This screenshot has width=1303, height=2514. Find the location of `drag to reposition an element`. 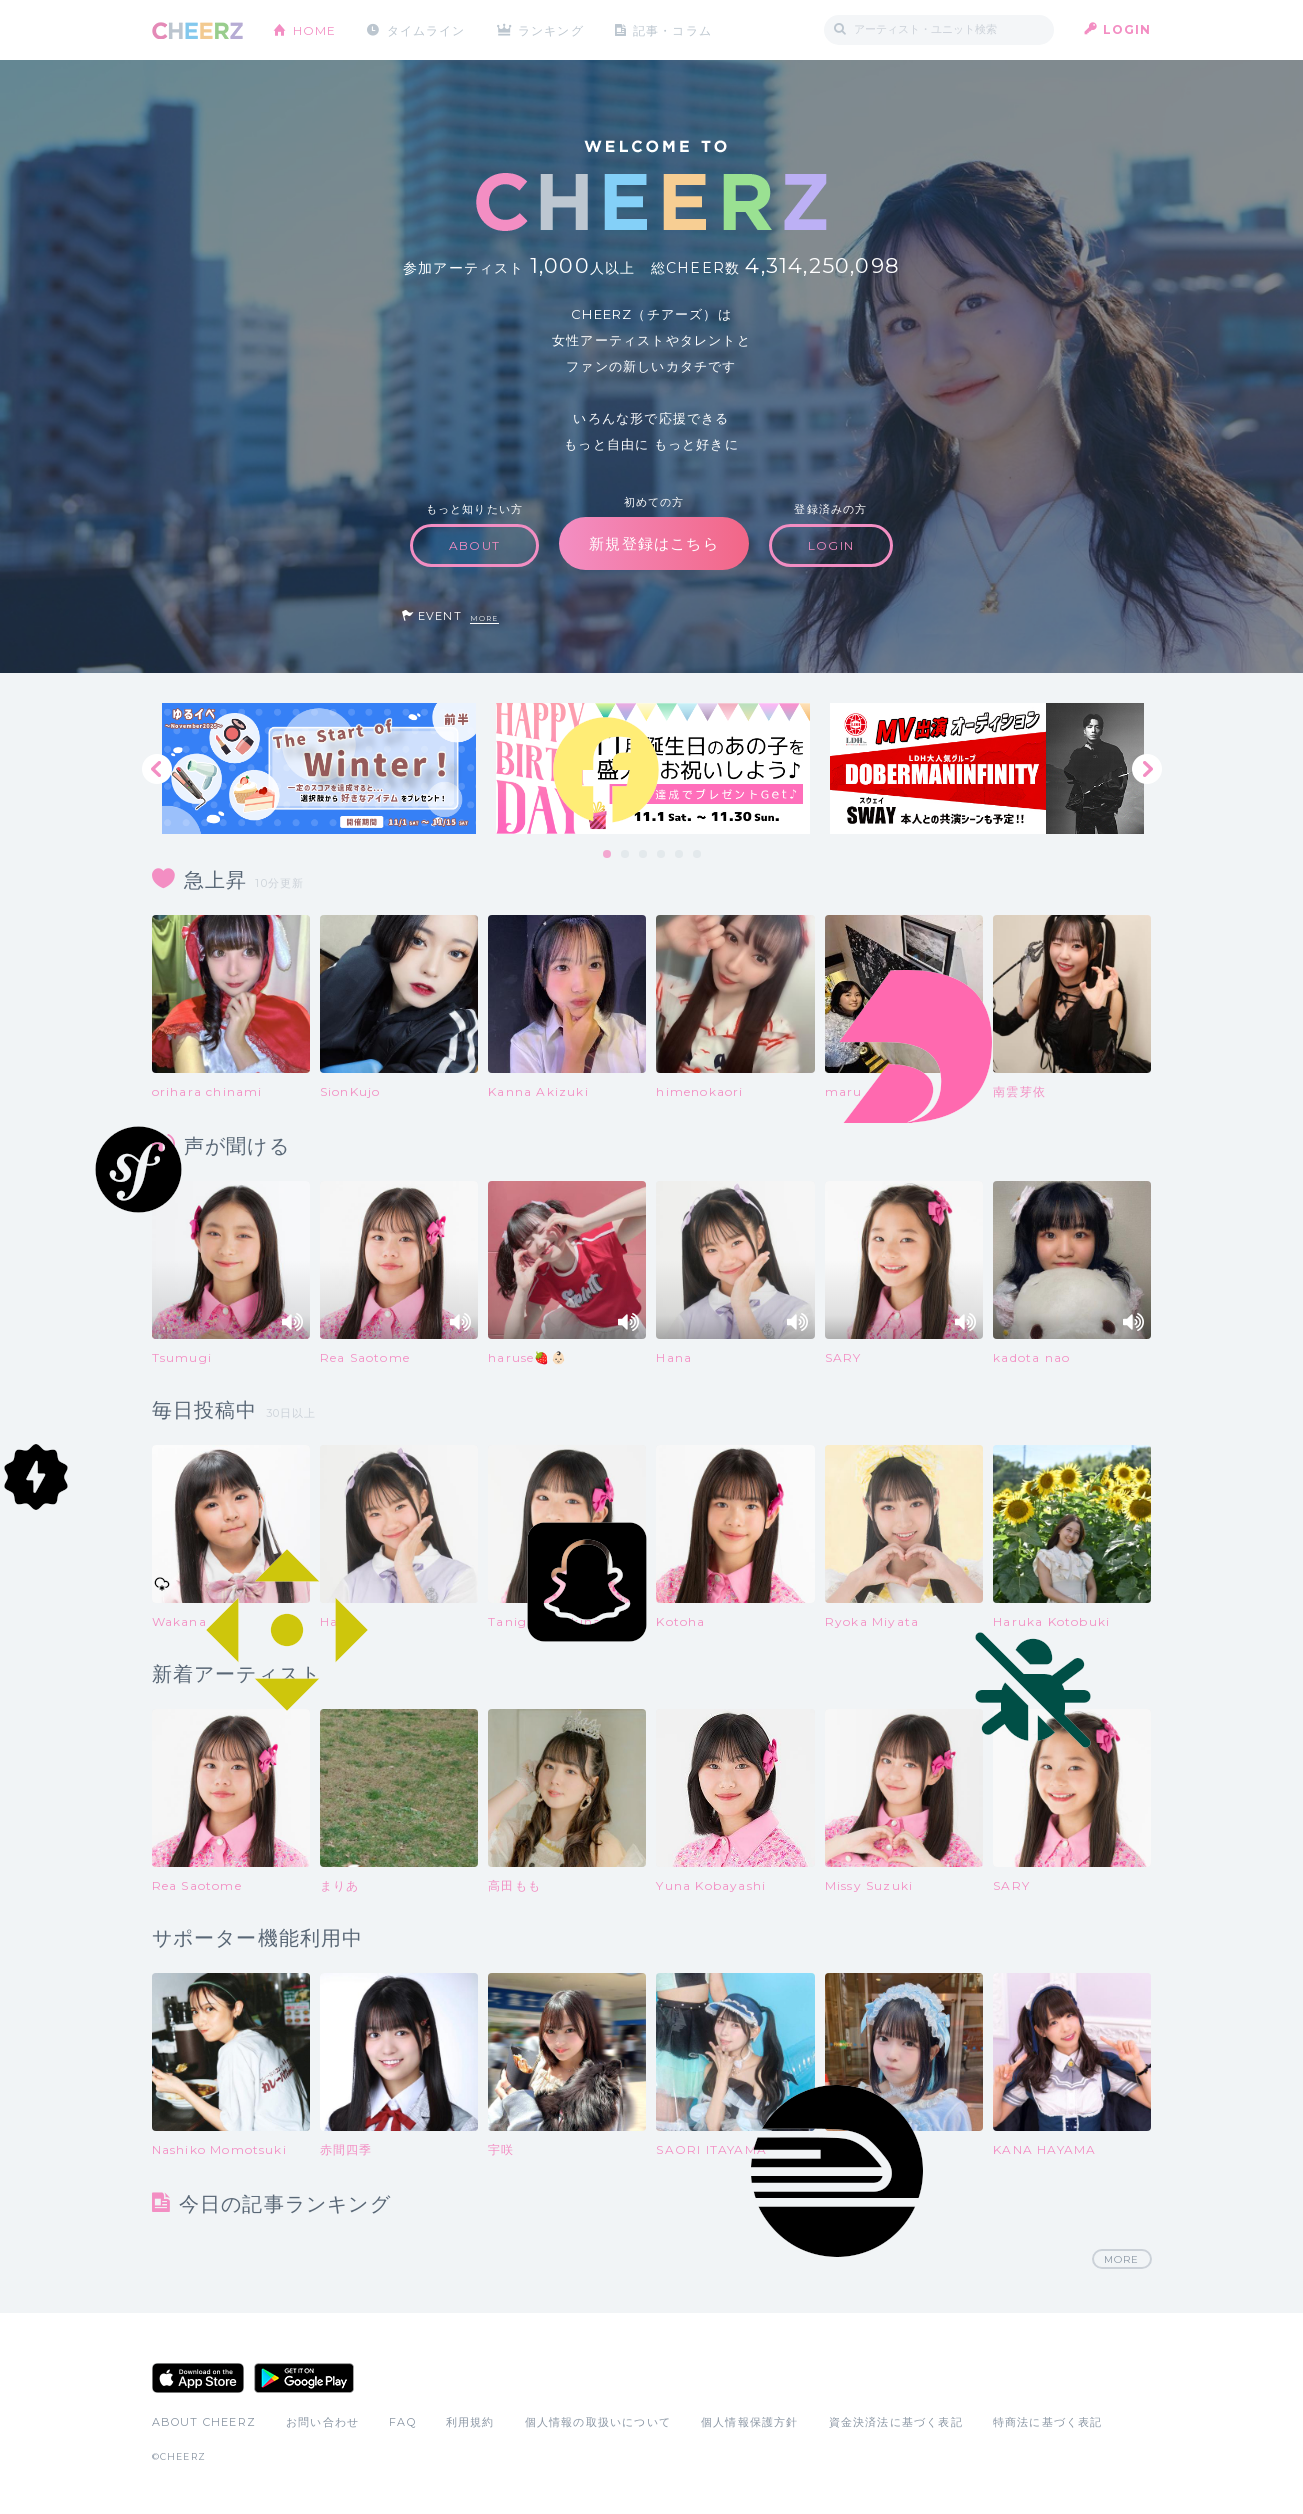

drag to reposition an element is located at coordinates (287, 1630).